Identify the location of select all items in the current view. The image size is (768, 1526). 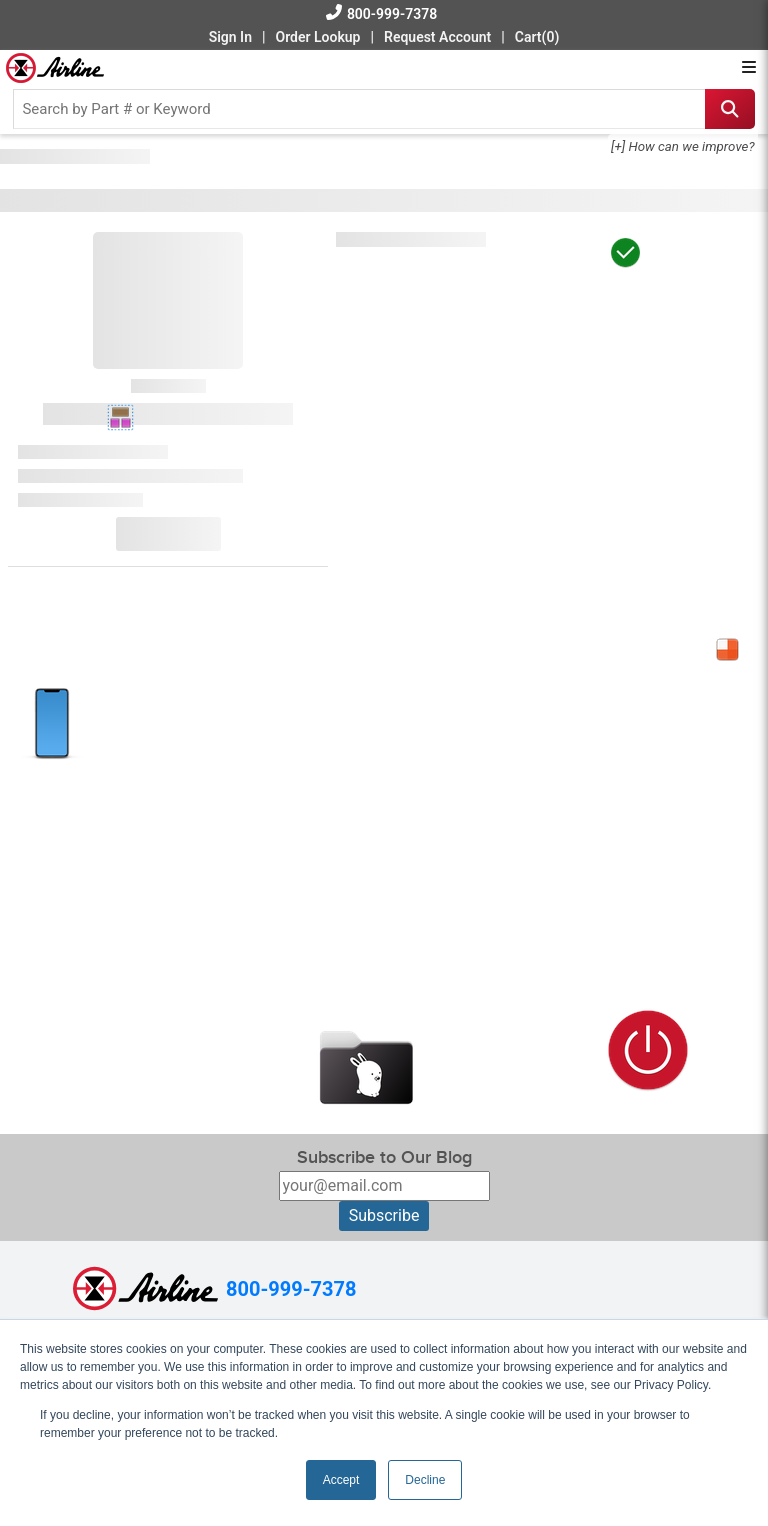
(120, 417).